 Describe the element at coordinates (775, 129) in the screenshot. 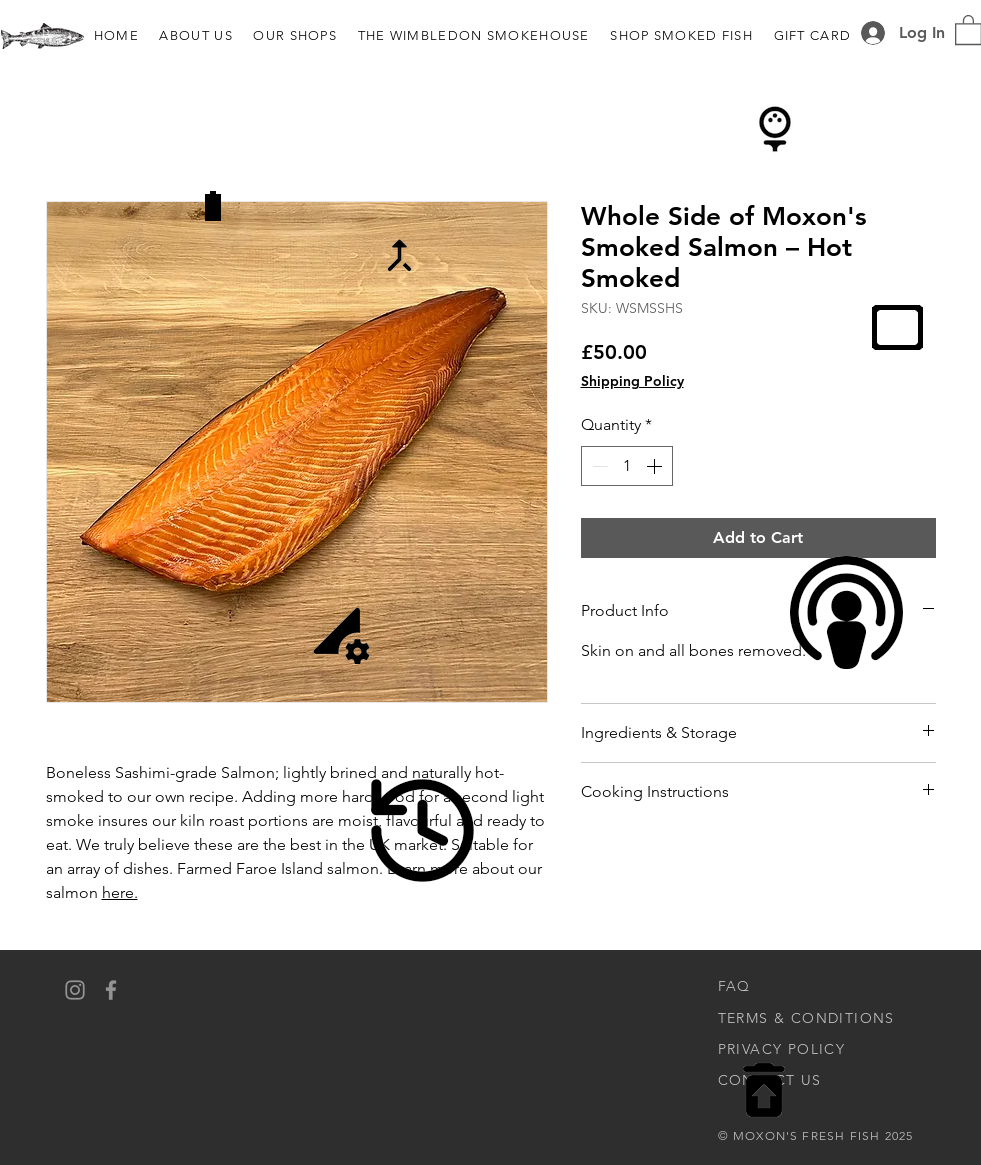

I see `access golf scores or tracking` at that location.